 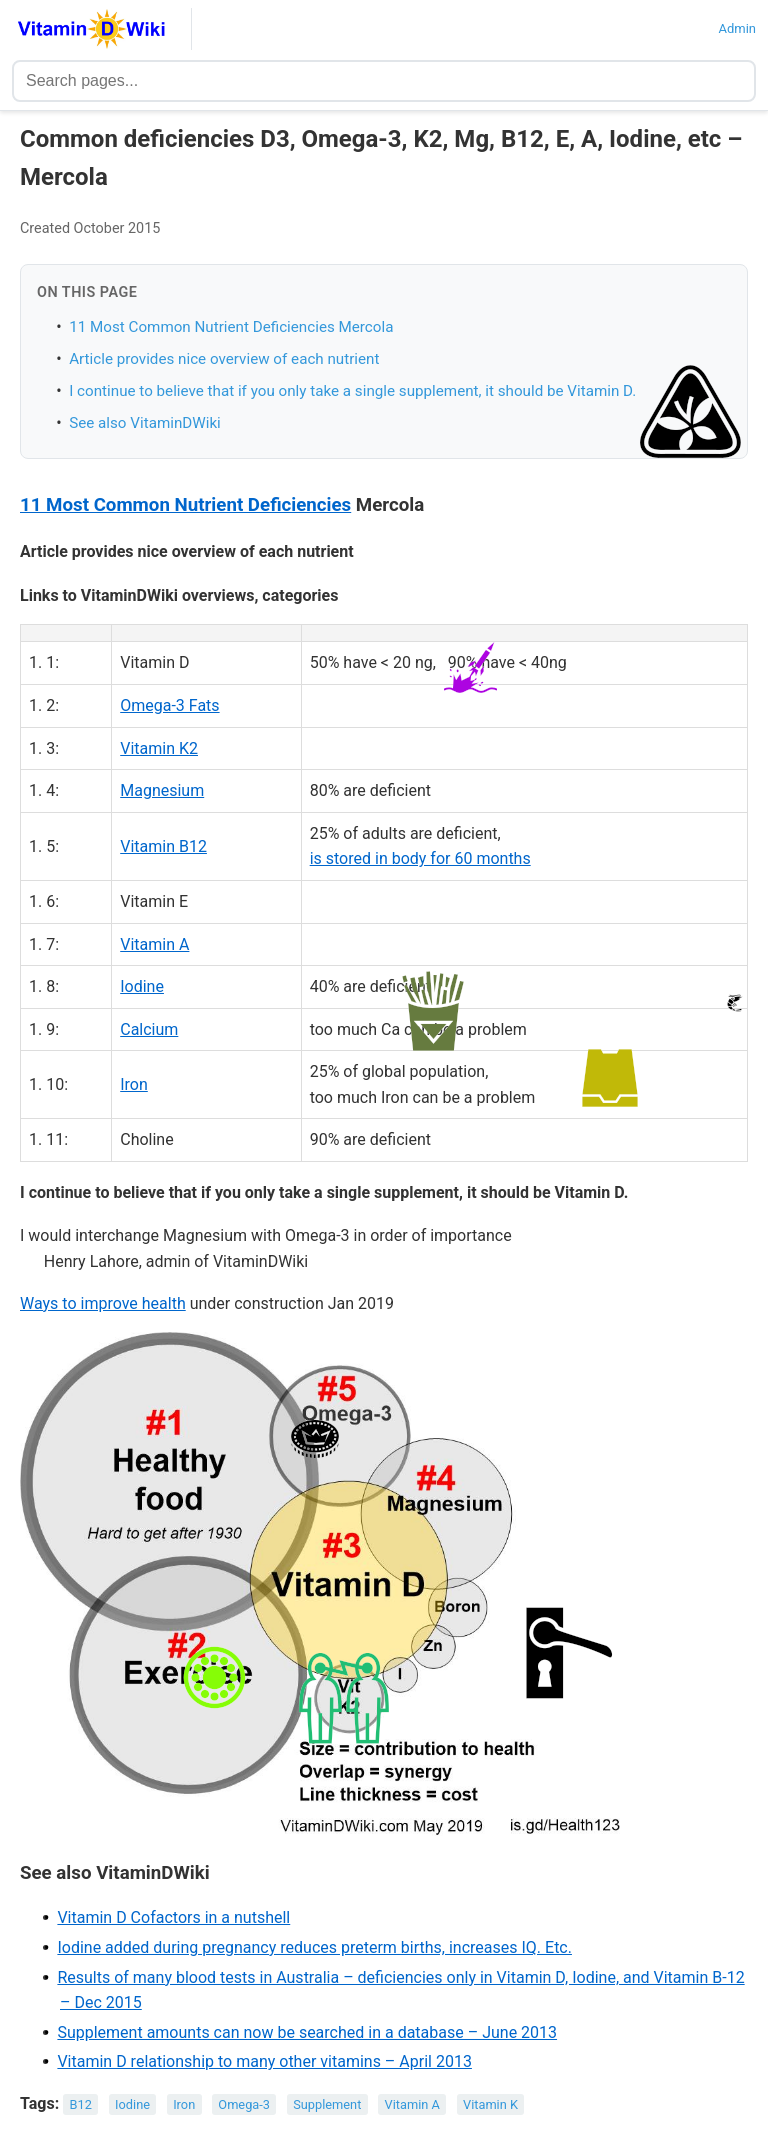 I want to click on warning about environmental or ecological impact, so click(x=690, y=416).